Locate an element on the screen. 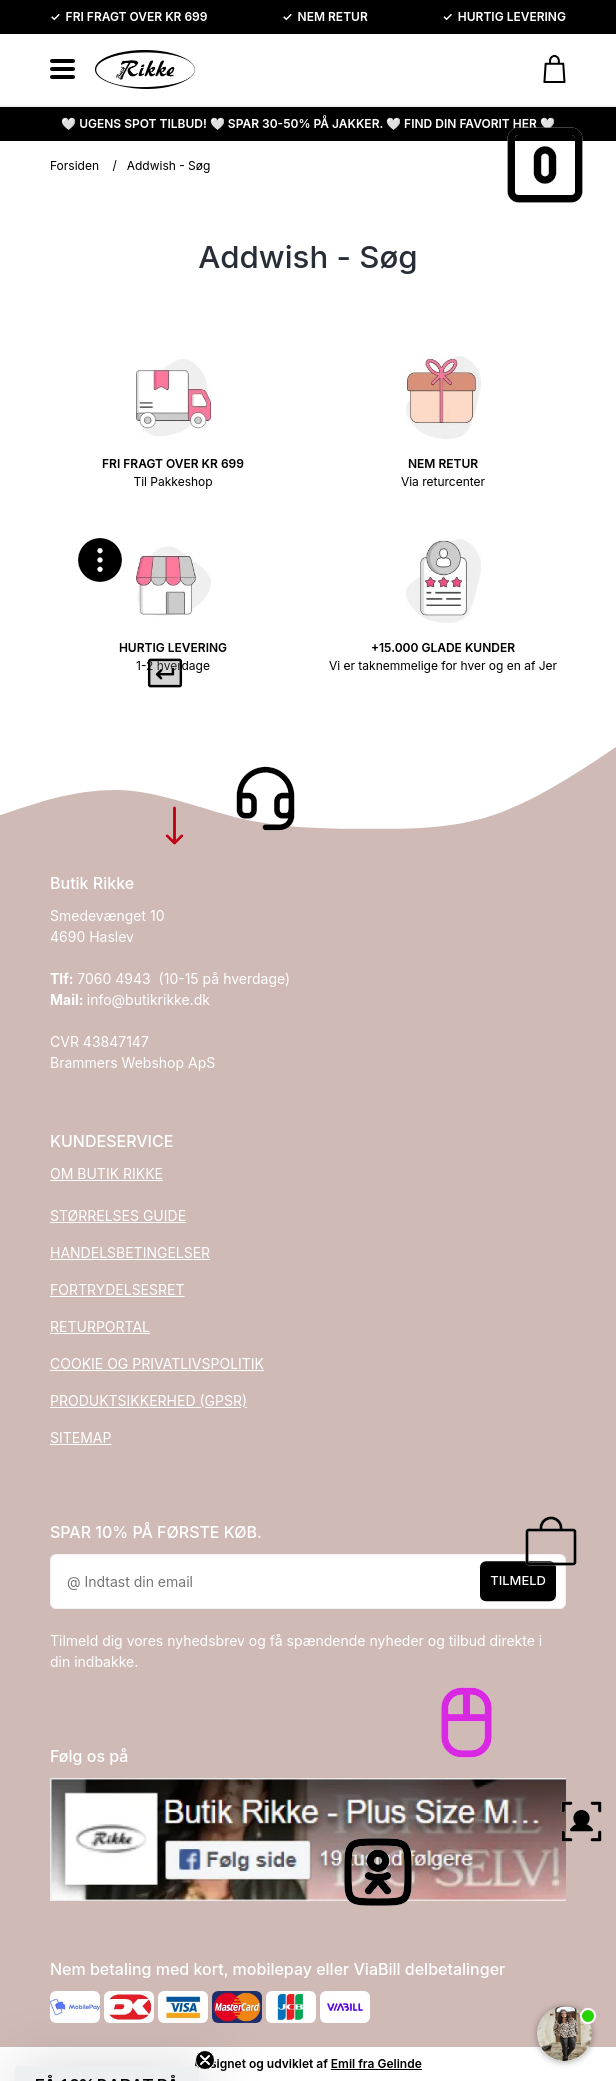 The height and width of the screenshot is (2081, 616). focus on current user profile is located at coordinates (581, 1821).